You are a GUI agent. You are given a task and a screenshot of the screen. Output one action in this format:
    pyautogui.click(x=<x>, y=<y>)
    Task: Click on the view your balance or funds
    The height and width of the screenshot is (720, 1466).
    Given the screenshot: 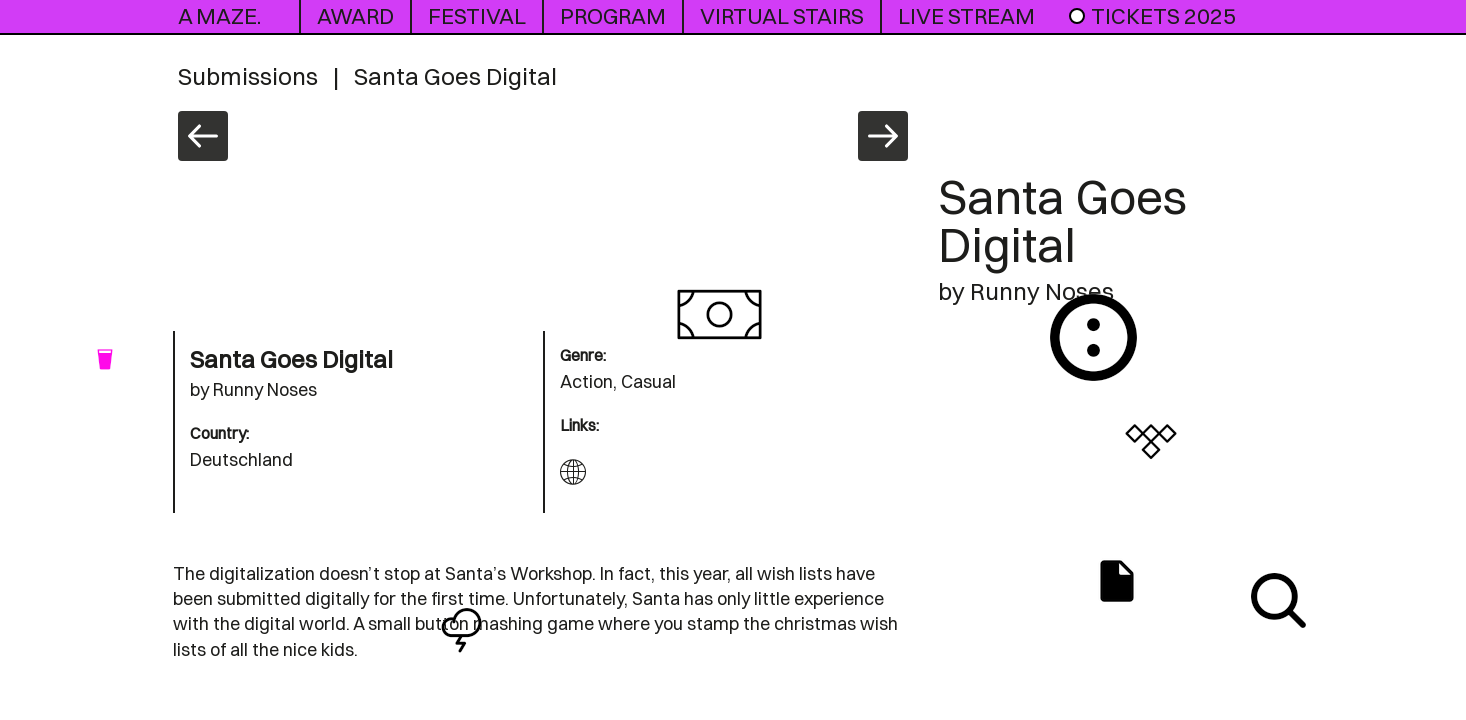 What is the action you would take?
    pyautogui.click(x=719, y=314)
    